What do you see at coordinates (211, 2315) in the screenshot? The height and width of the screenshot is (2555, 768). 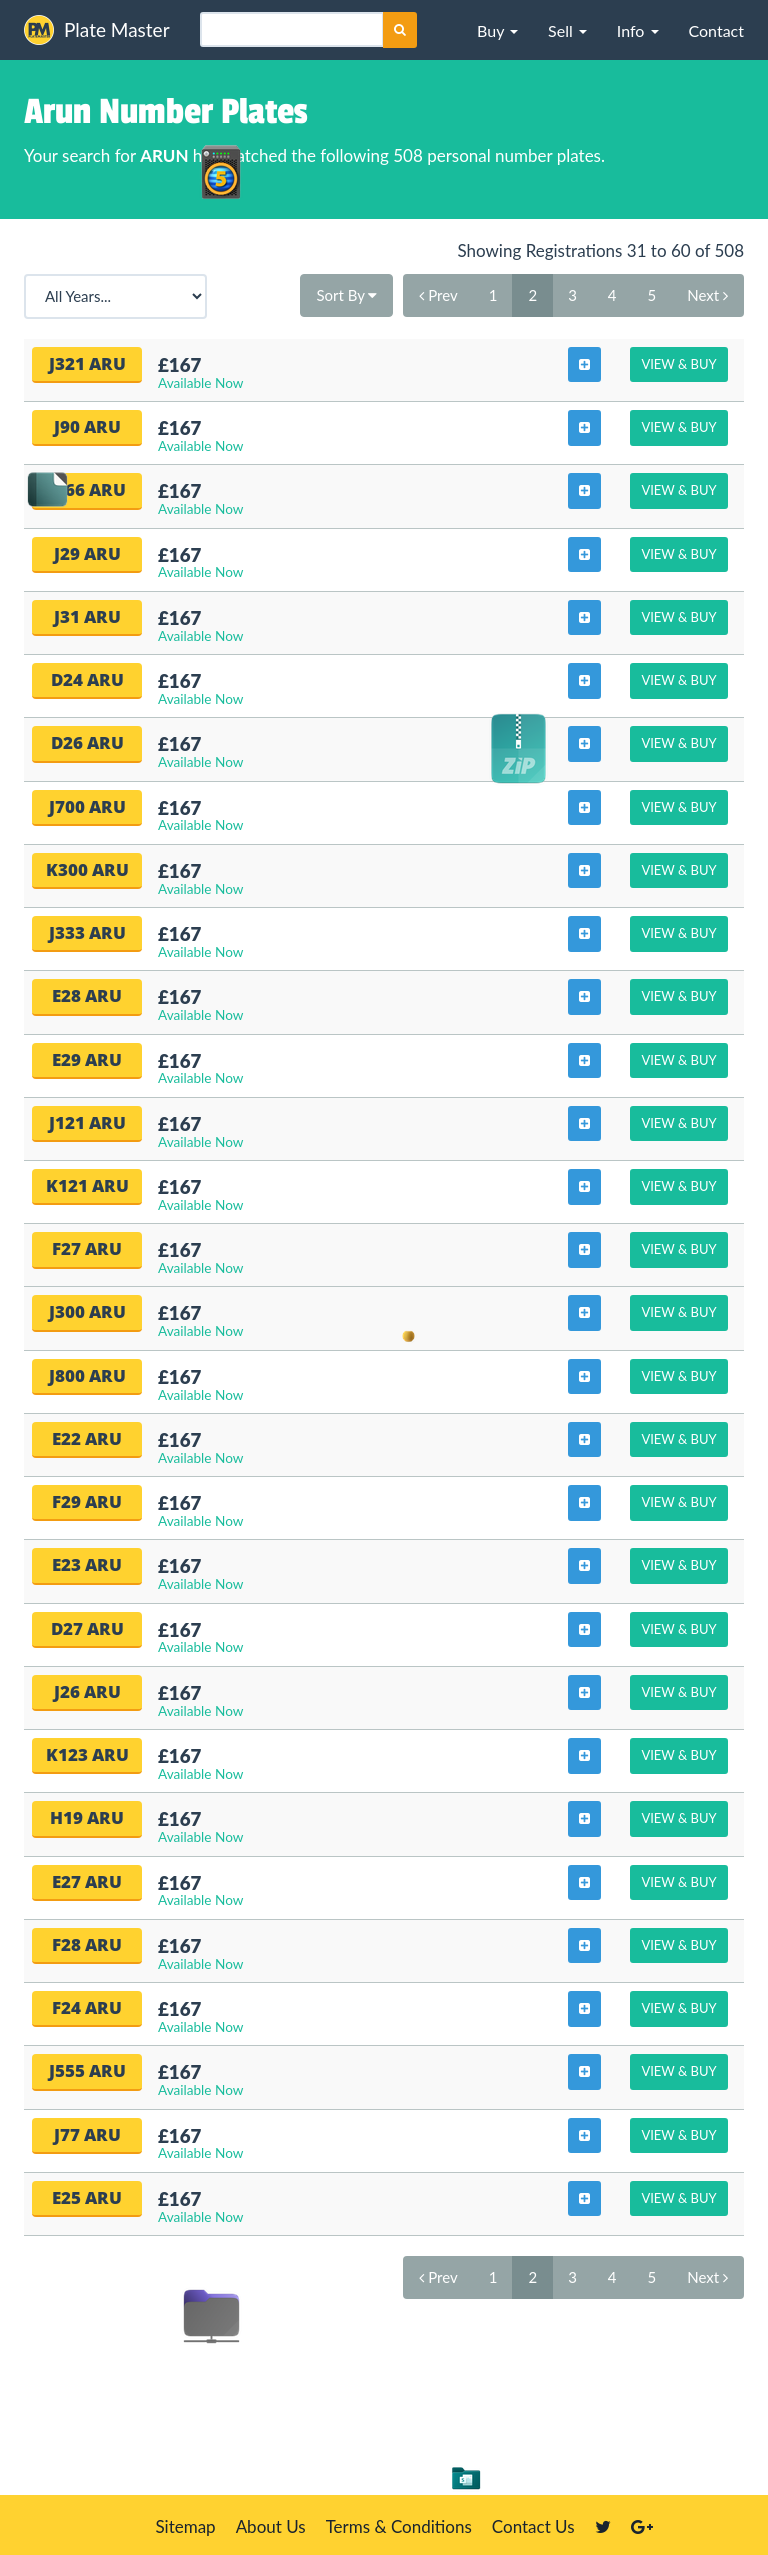 I see `access a remote or network folder` at bounding box center [211, 2315].